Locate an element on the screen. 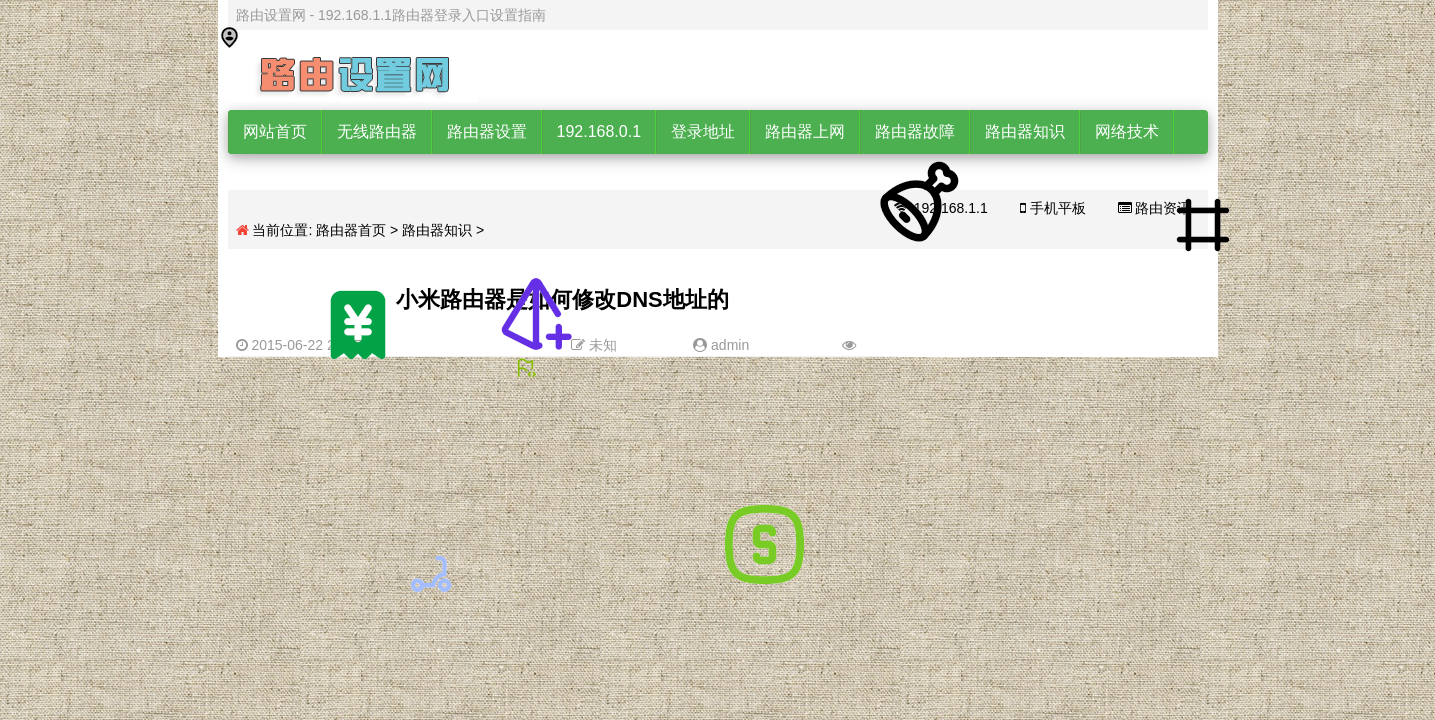 This screenshot has height=720, width=1435. add a new 3D object or shape is located at coordinates (536, 314).